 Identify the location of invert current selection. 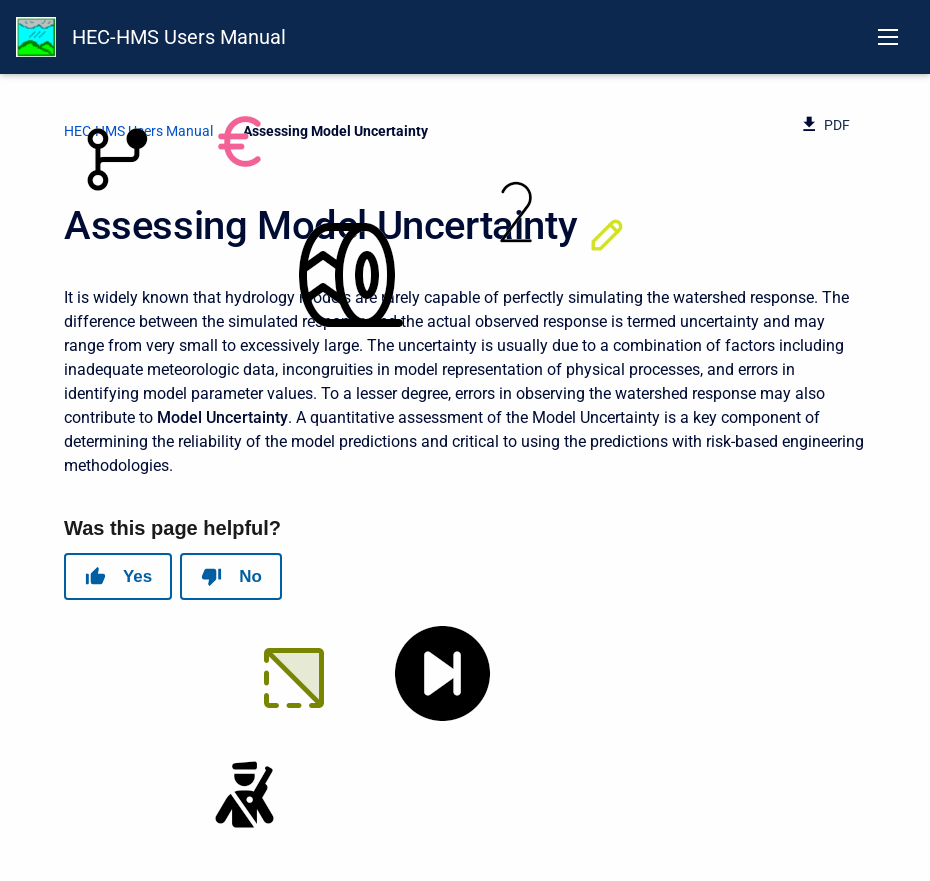
(294, 678).